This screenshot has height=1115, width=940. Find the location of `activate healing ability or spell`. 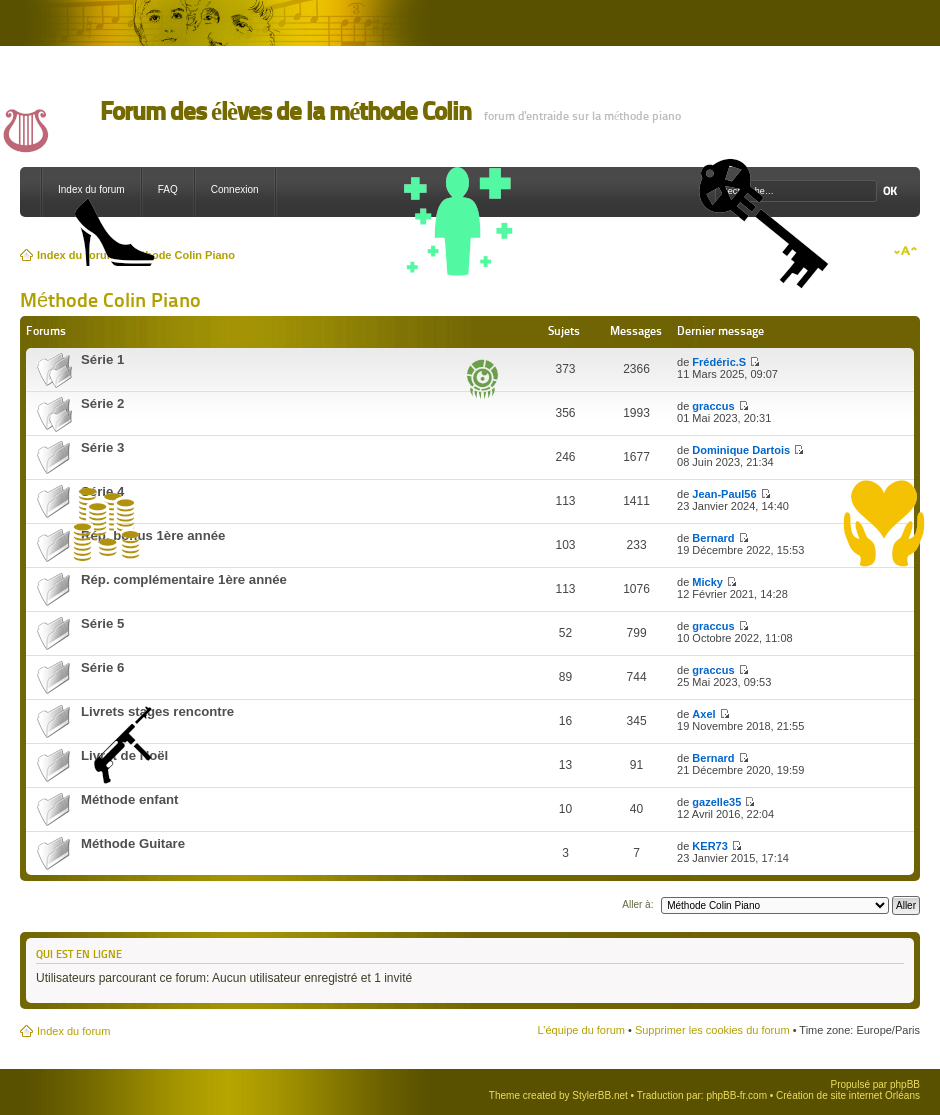

activate healing ability or spell is located at coordinates (457, 221).